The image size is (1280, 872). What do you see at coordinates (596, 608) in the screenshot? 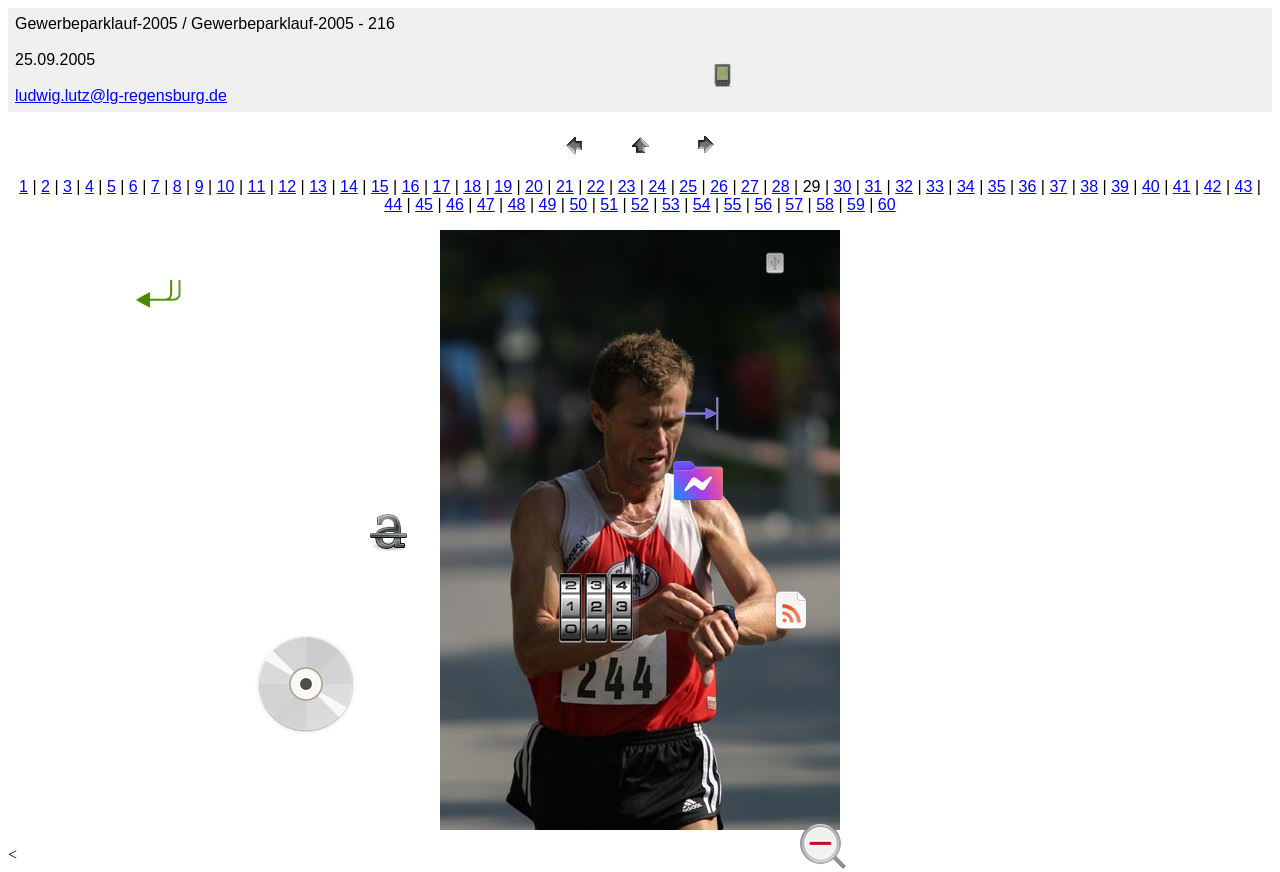
I see `access privacy and security settings` at bounding box center [596, 608].